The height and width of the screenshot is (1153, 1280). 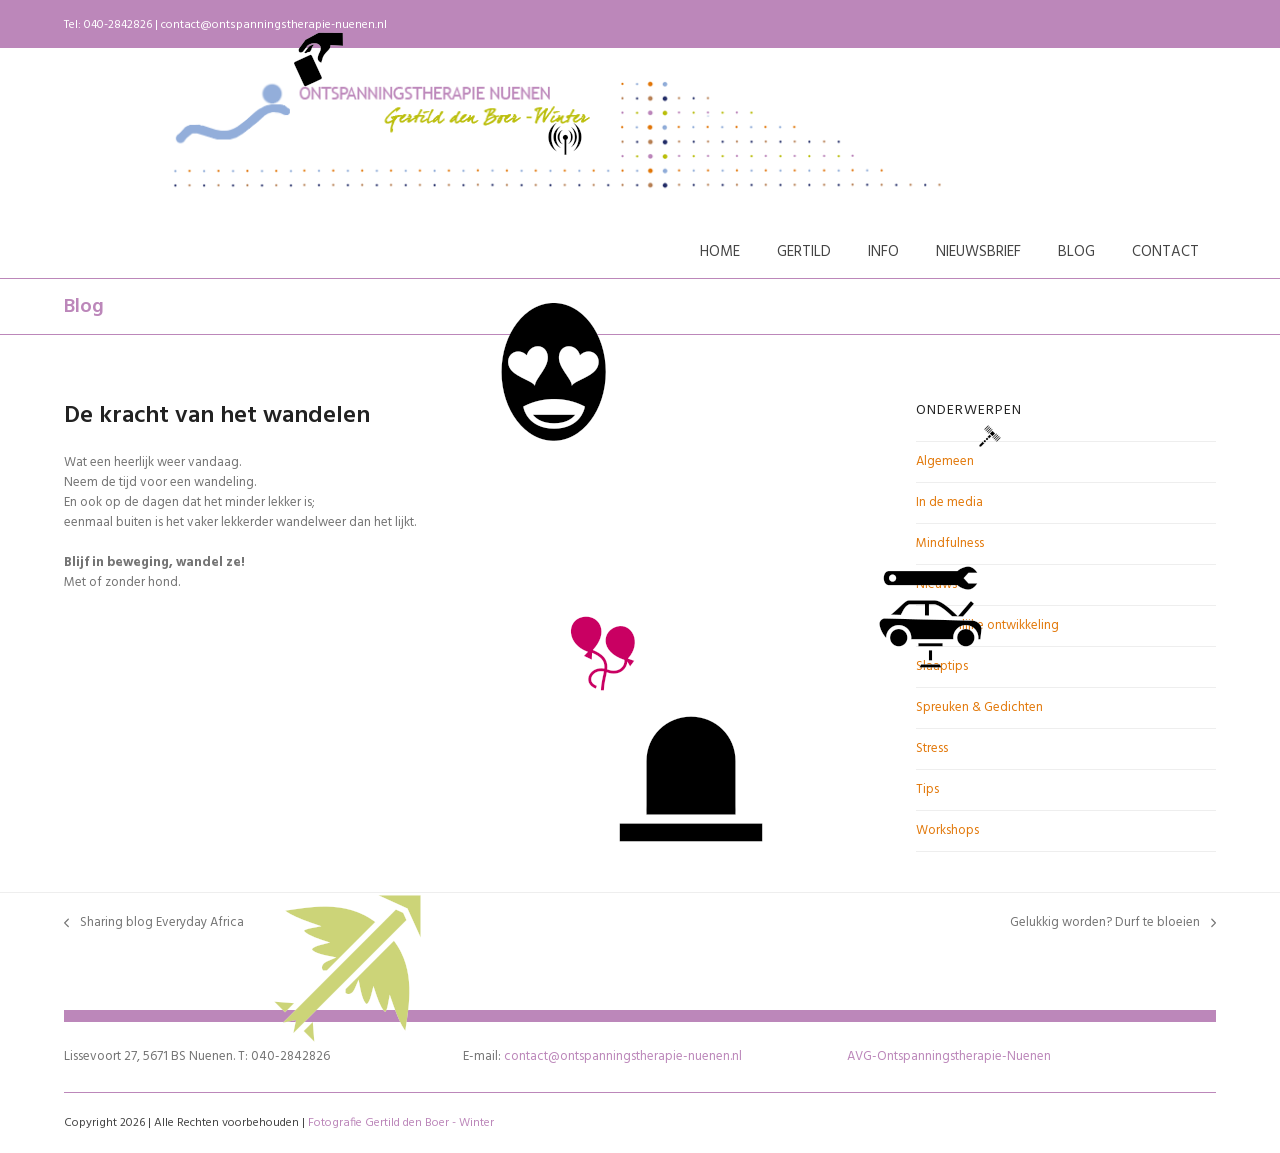 I want to click on indicates a ranged weapon or archery skill, so click(x=347, y=968).